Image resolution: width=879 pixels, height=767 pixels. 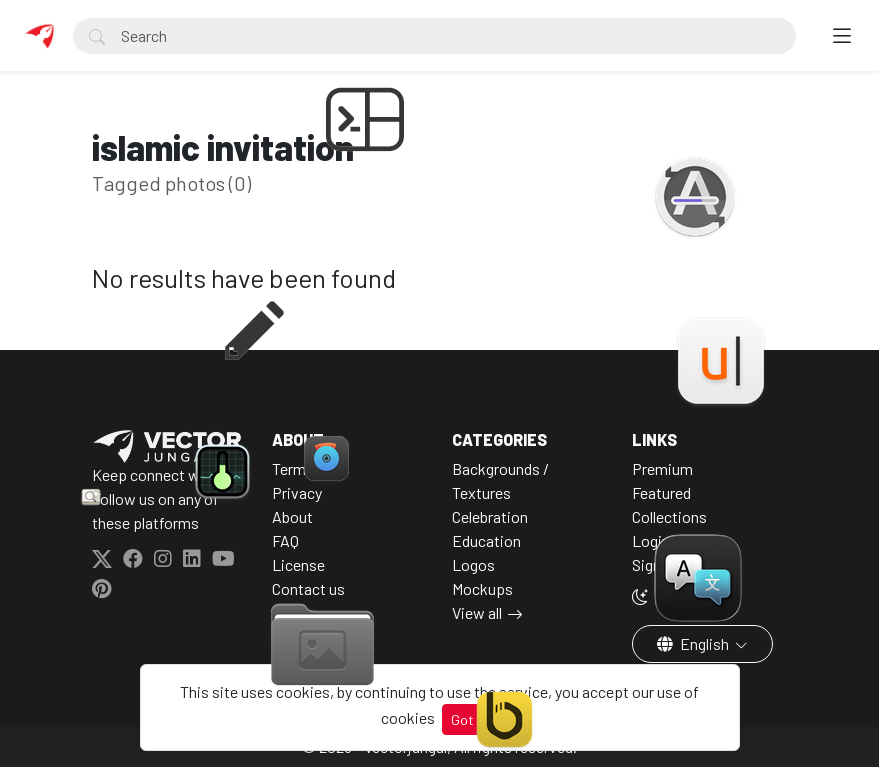 I want to click on open beekeeper studio database manager, so click(x=504, y=719).